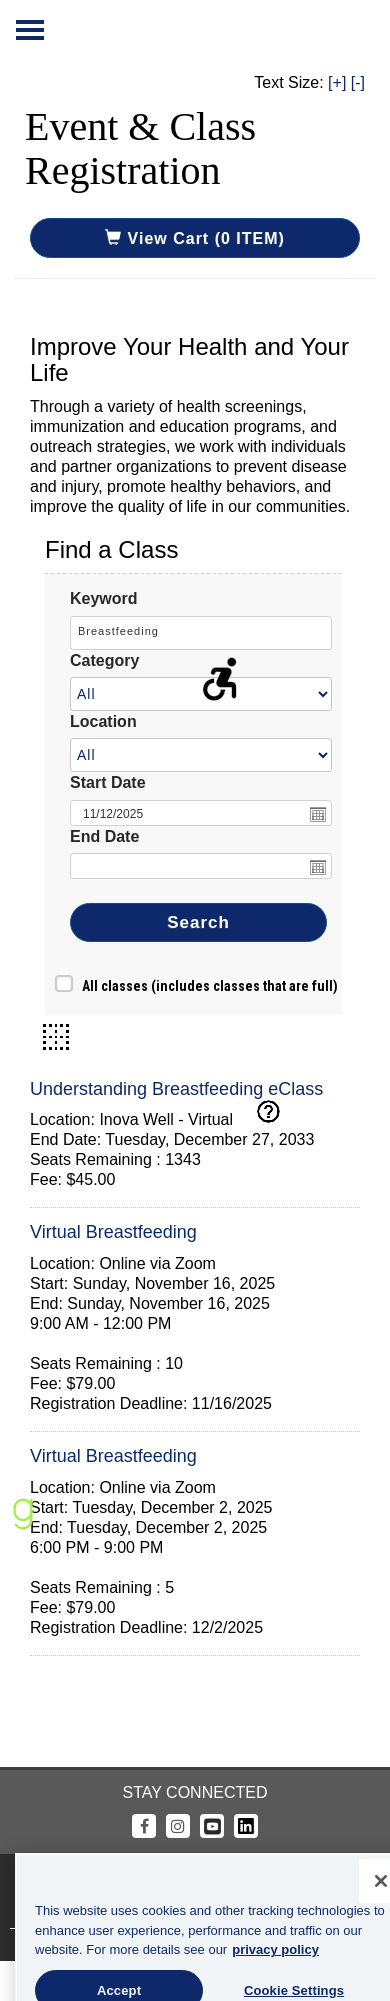 This screenshot has height=2001, width=390. Describe the element at coordinates (218, 678) in the screenshot. I see `indicates wheelchair accessibility available` at that location.